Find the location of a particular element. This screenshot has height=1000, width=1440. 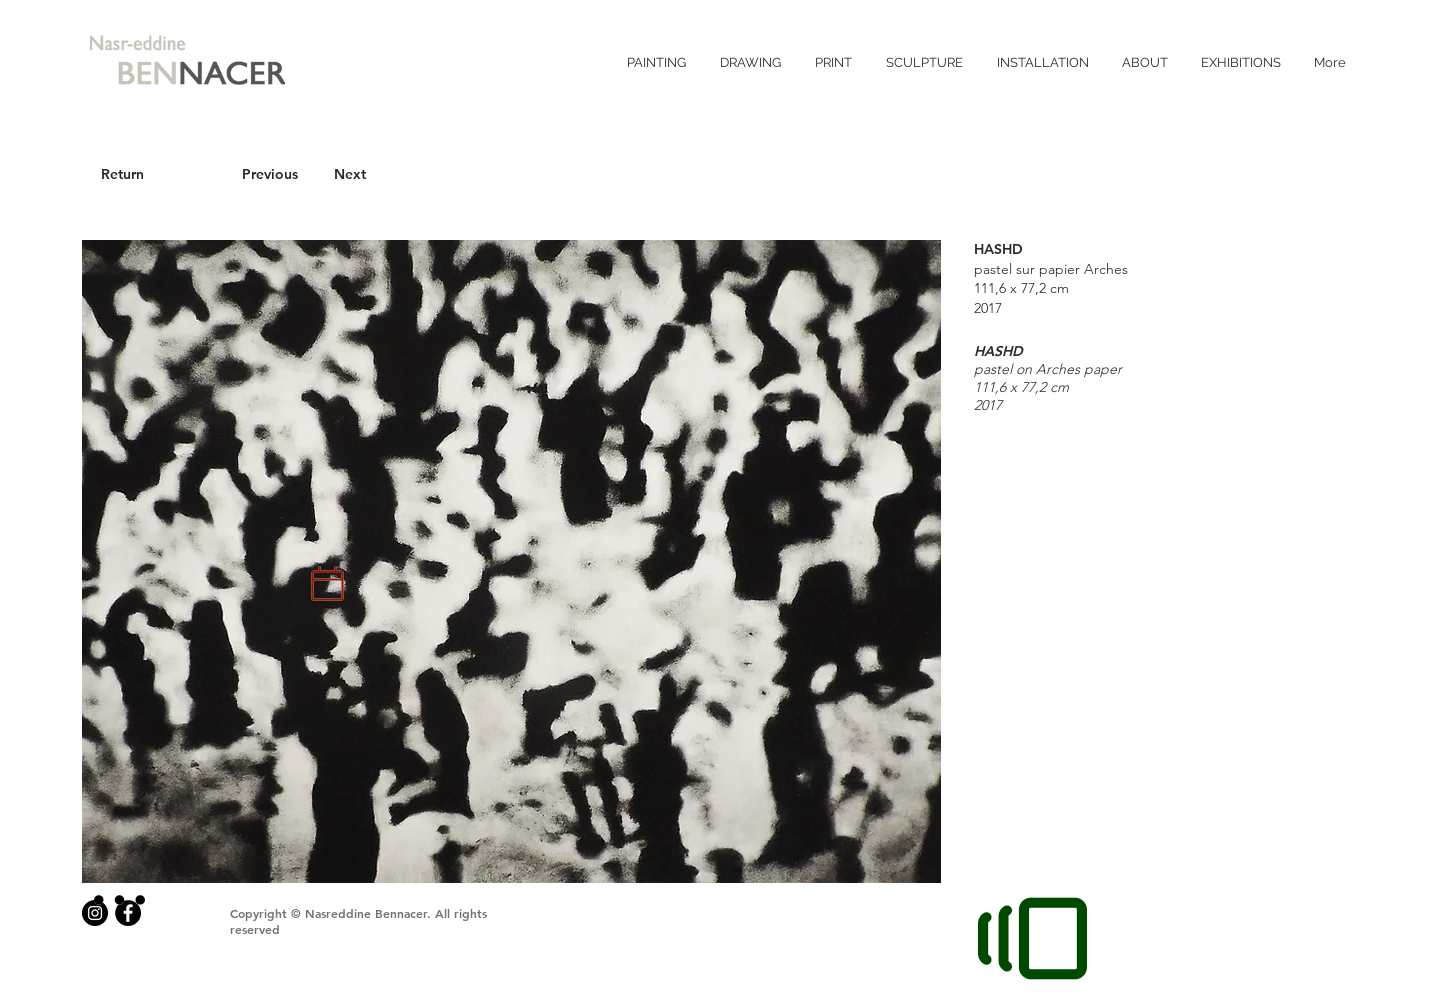

access more options or actions is located at coordinates (119, 901).